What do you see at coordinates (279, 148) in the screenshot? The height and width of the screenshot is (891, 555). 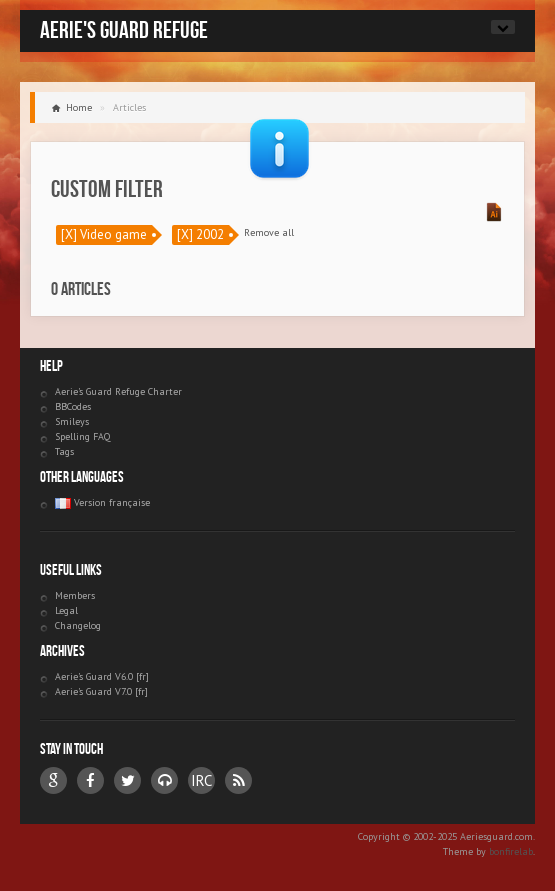 I see `view user profile information` at bounding box center [279, 148].